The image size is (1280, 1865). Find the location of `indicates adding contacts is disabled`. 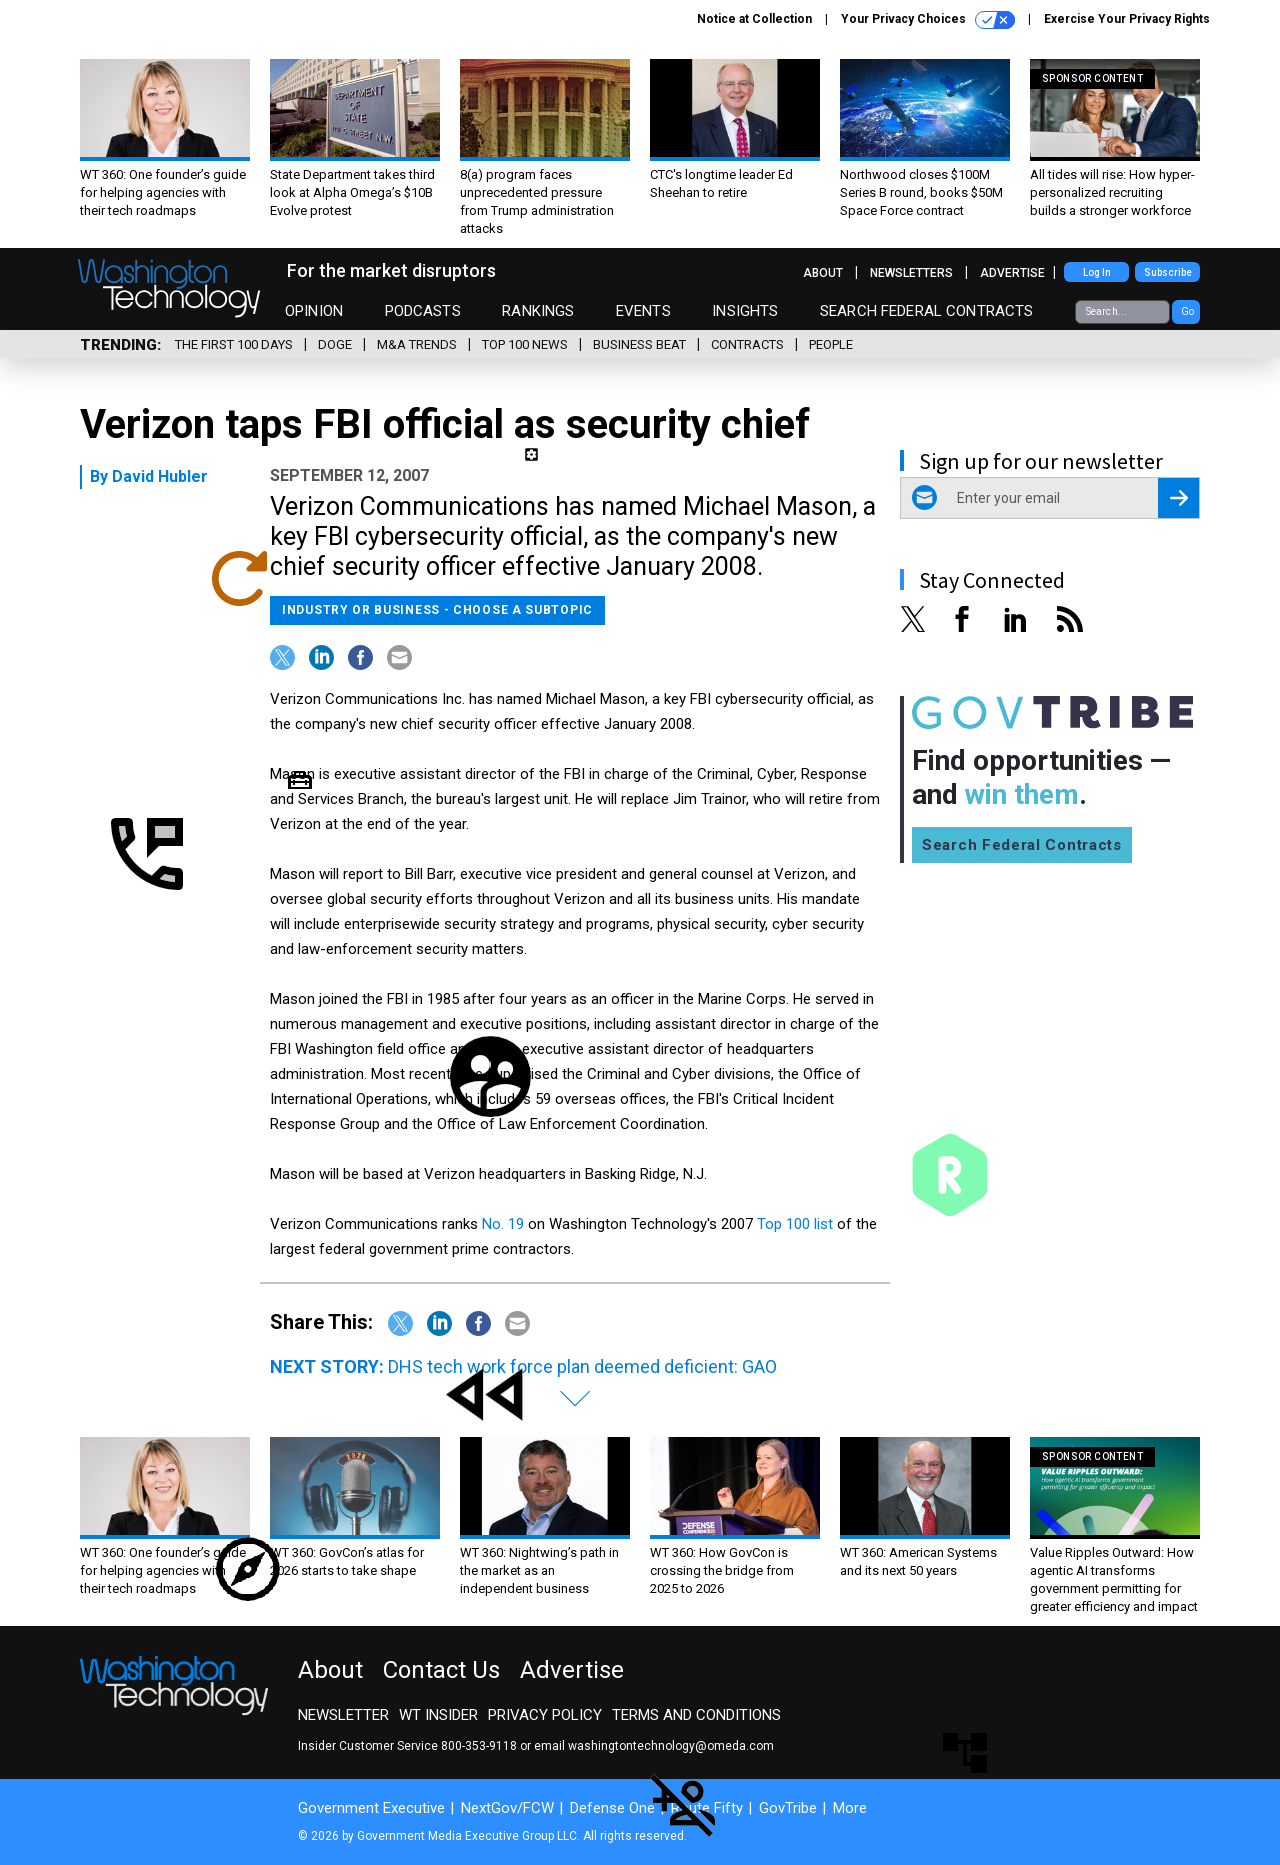

indicates adding contacts is disabled is located at coordinates (684, 1803).